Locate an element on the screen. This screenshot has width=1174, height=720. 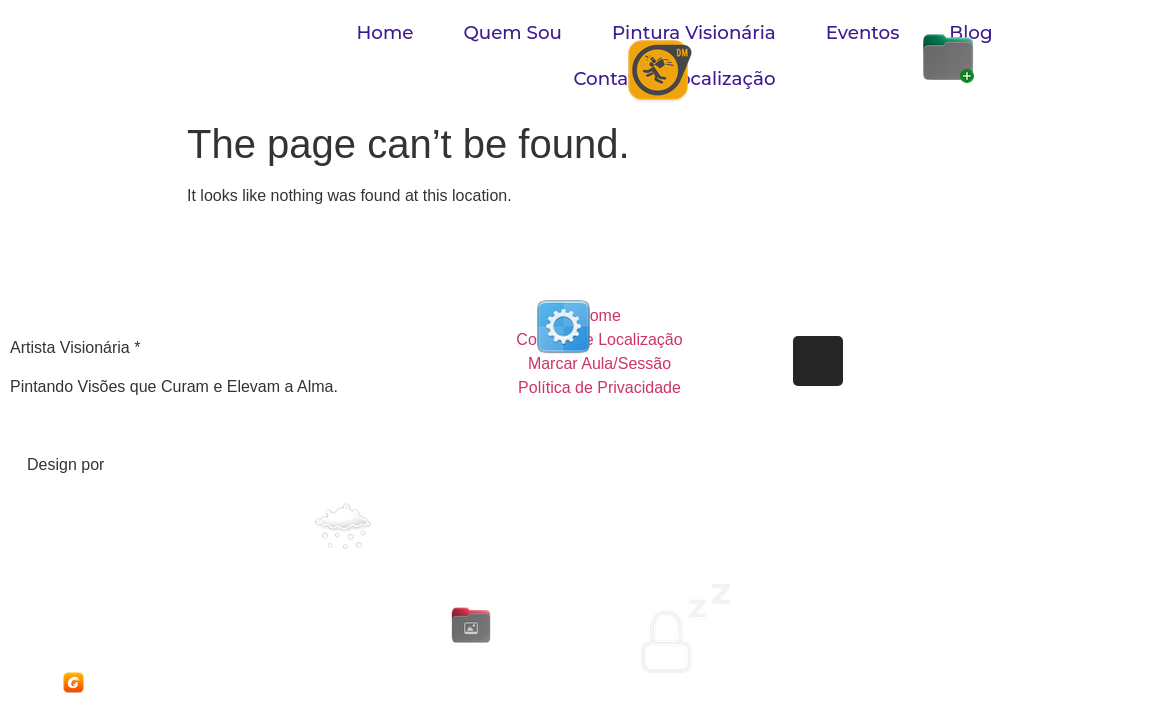
launch half-life 2: deathmatch is located at coordinates (658, 70).